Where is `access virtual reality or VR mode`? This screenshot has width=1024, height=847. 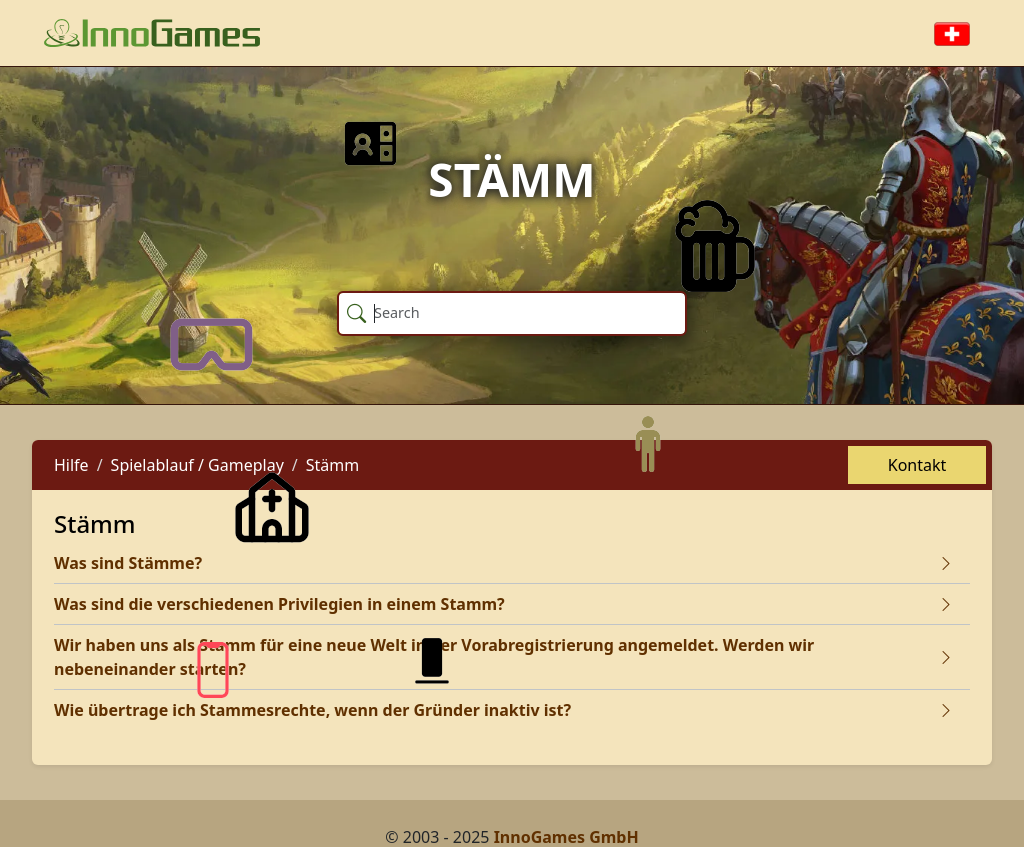 access virtual reality or VR mode is located at coordinates (211, 344).